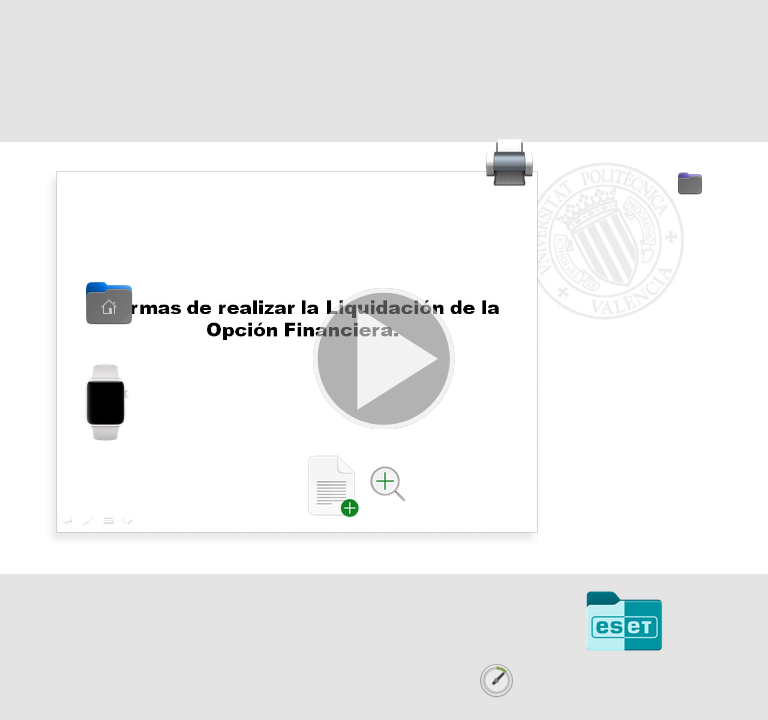  I want to click on add a new printer to your system, so click(509, 162).